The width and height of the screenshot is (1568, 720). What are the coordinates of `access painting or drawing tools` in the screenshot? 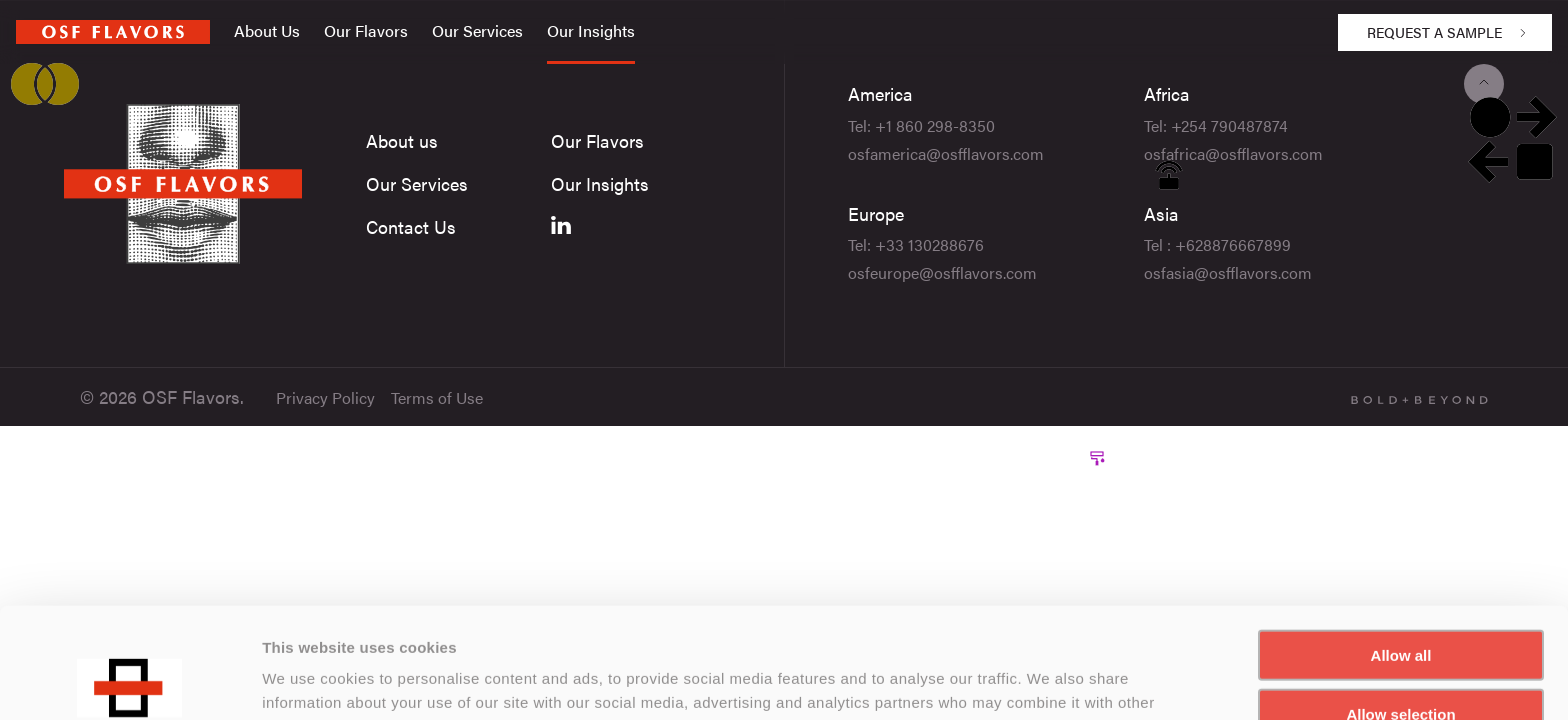 It's located at (1097, 458).